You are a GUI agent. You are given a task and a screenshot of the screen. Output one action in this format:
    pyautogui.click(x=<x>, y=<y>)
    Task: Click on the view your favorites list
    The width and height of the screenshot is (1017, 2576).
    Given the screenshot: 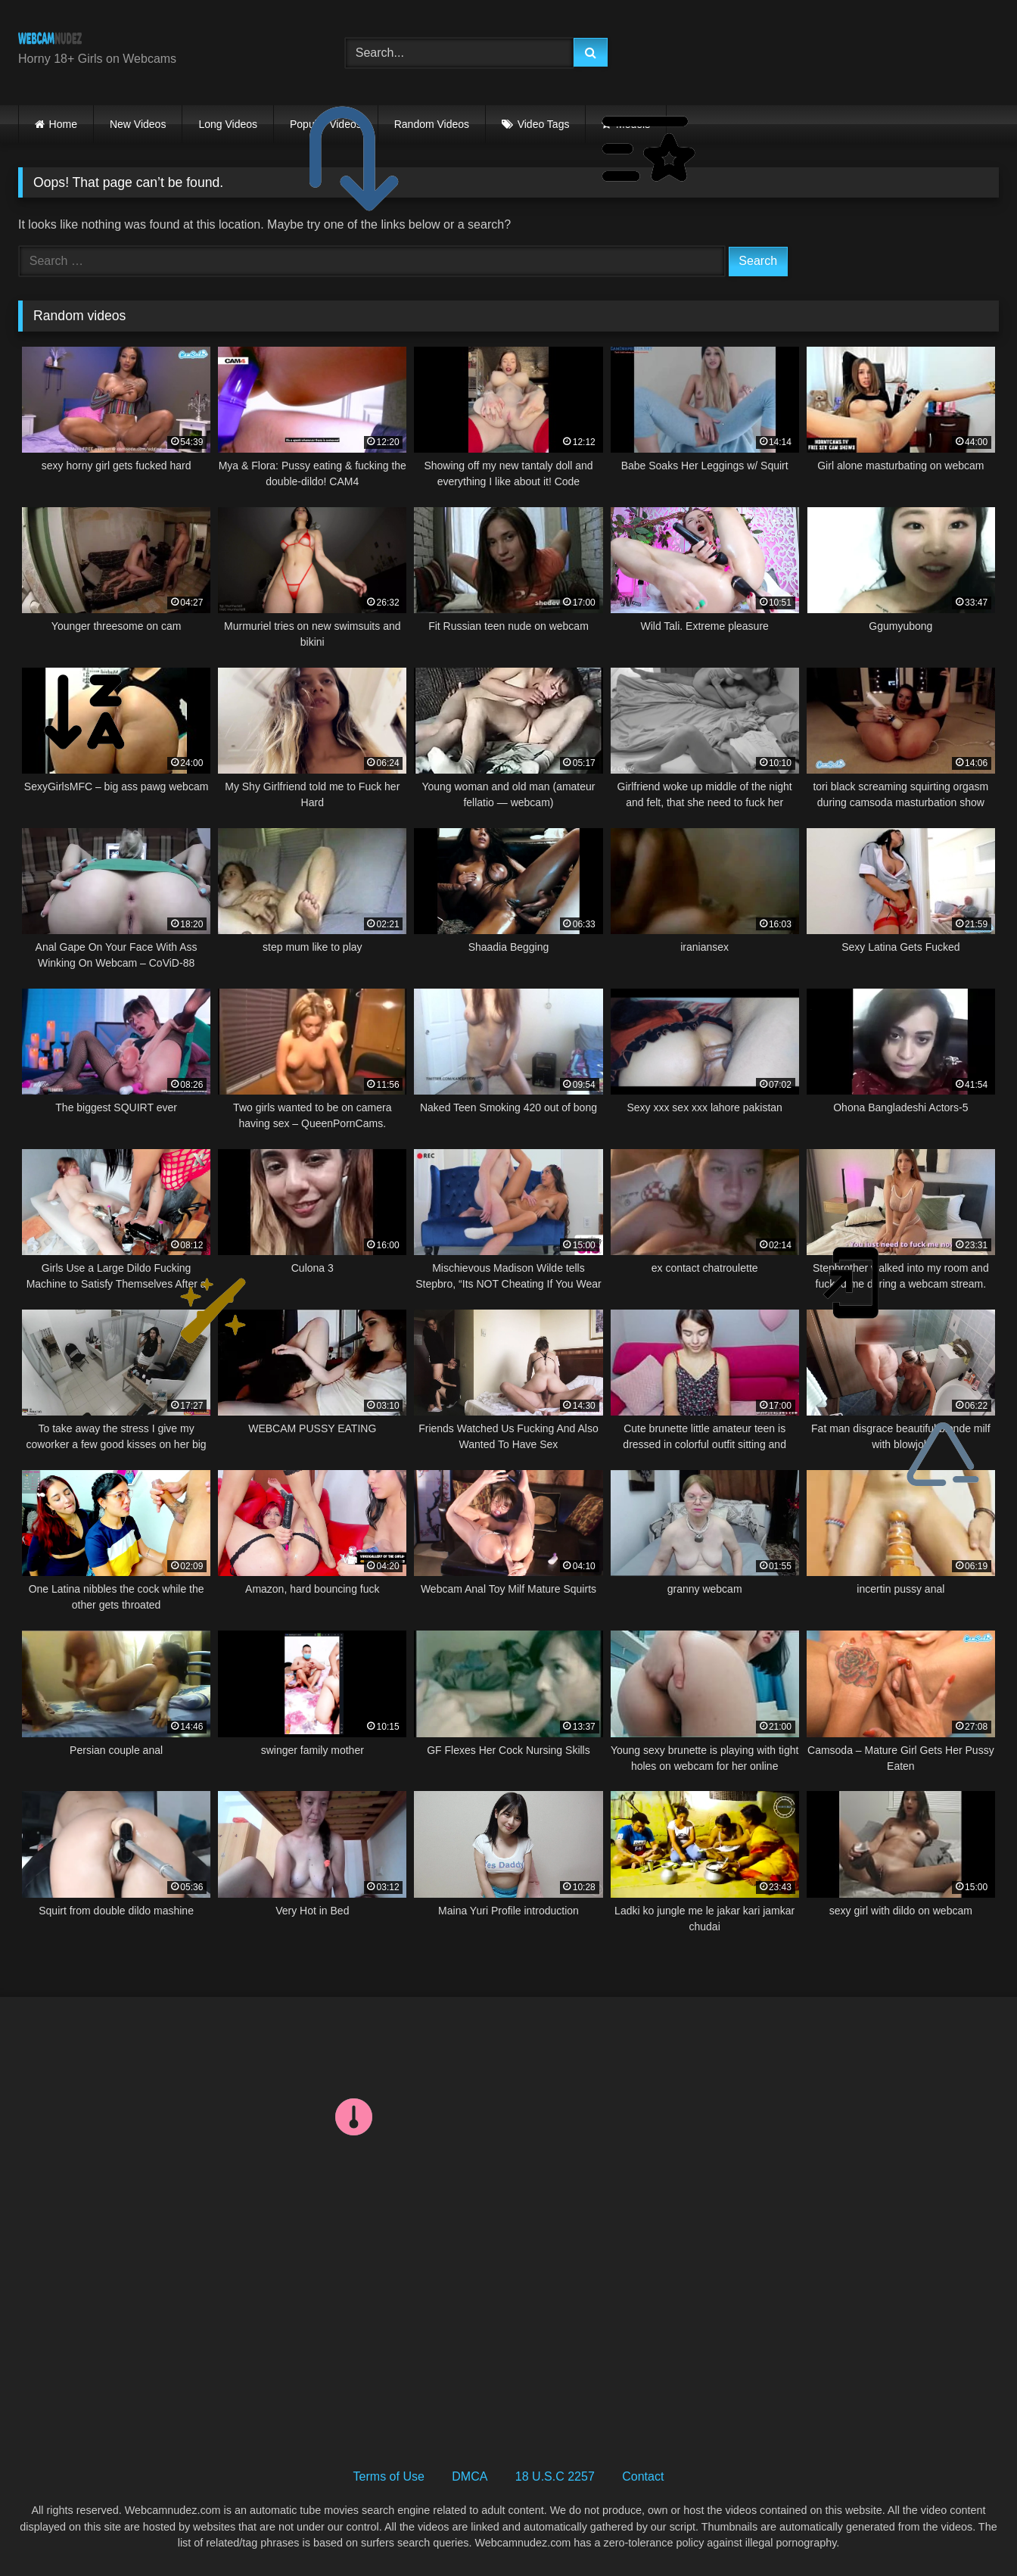 What is the action you would take?
    pyautogui.click(x=645, y=148)
    